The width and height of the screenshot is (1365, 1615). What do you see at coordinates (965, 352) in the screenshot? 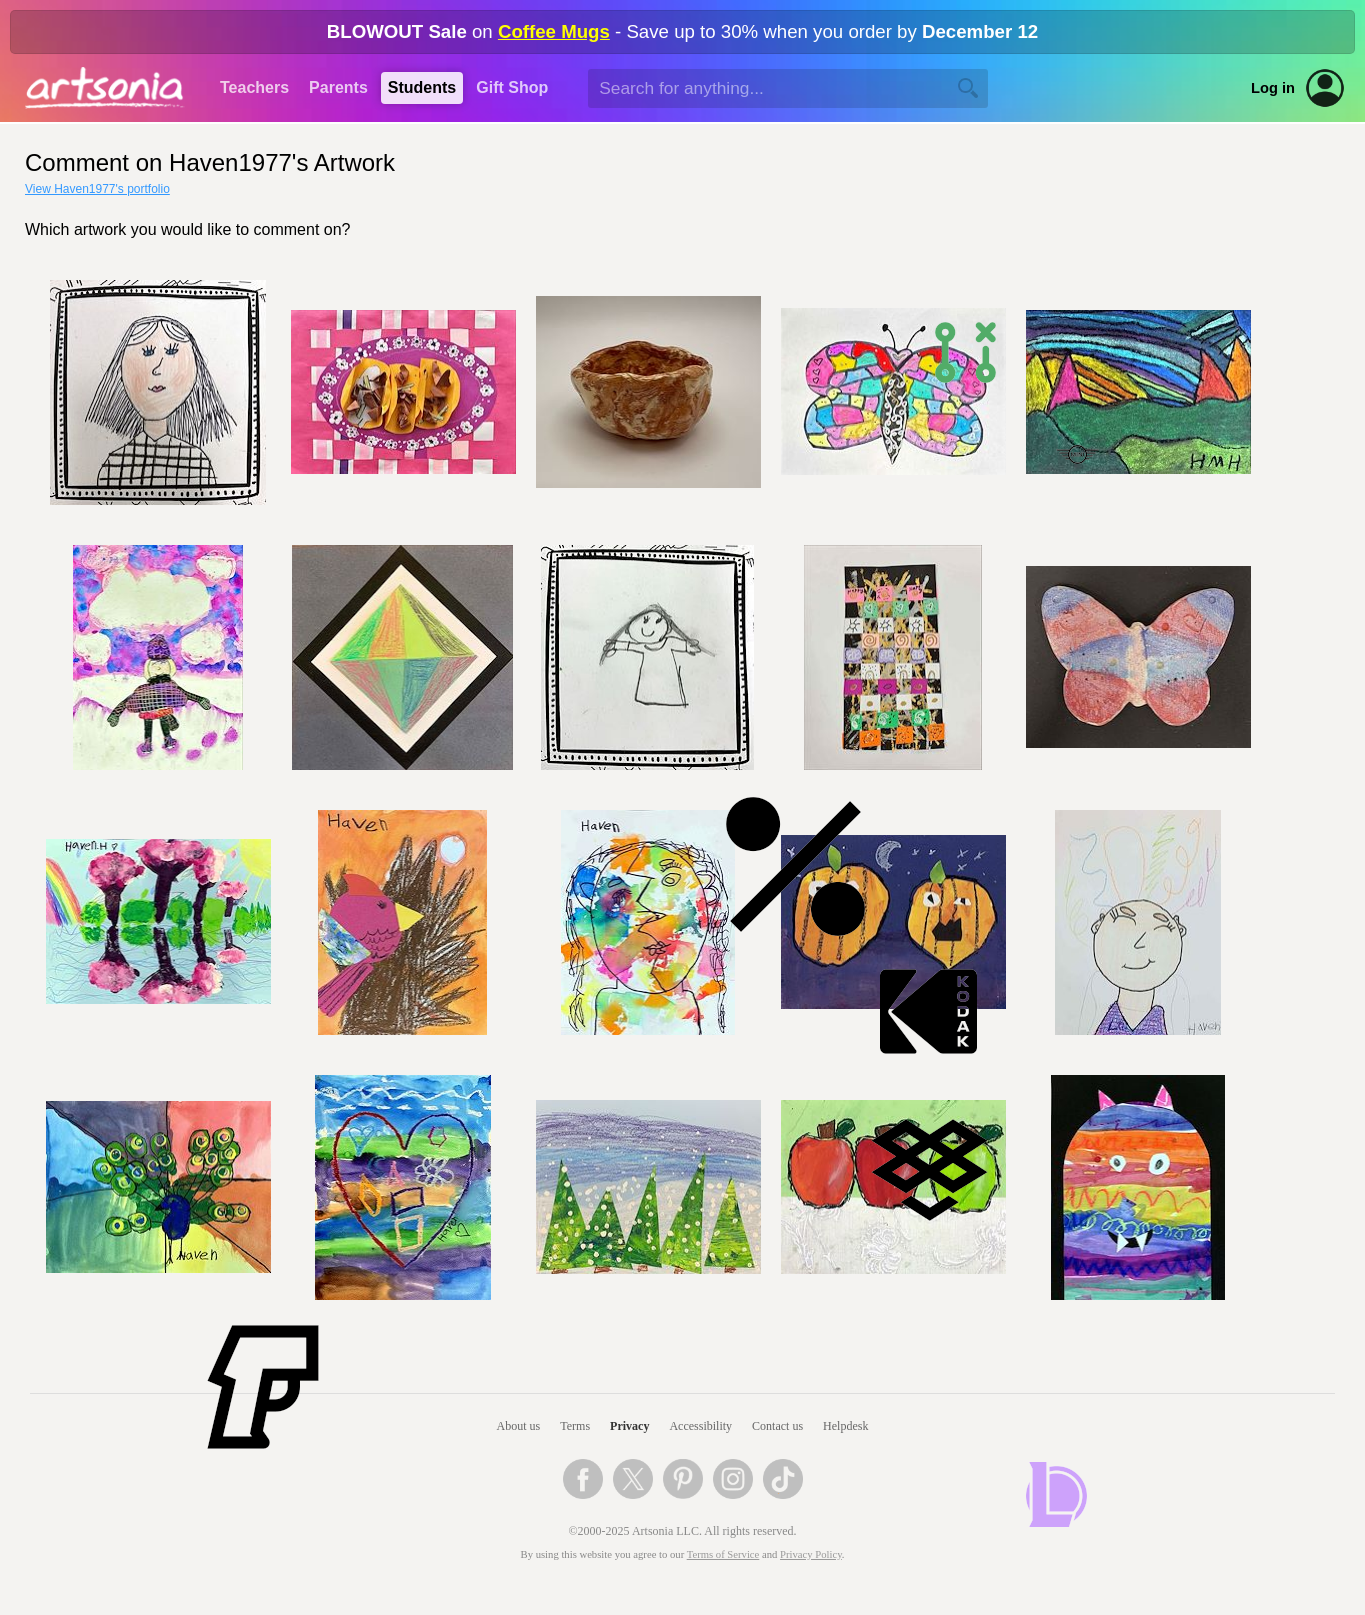
I see `close or cancel a pull request` at bounding box center [965, 352].